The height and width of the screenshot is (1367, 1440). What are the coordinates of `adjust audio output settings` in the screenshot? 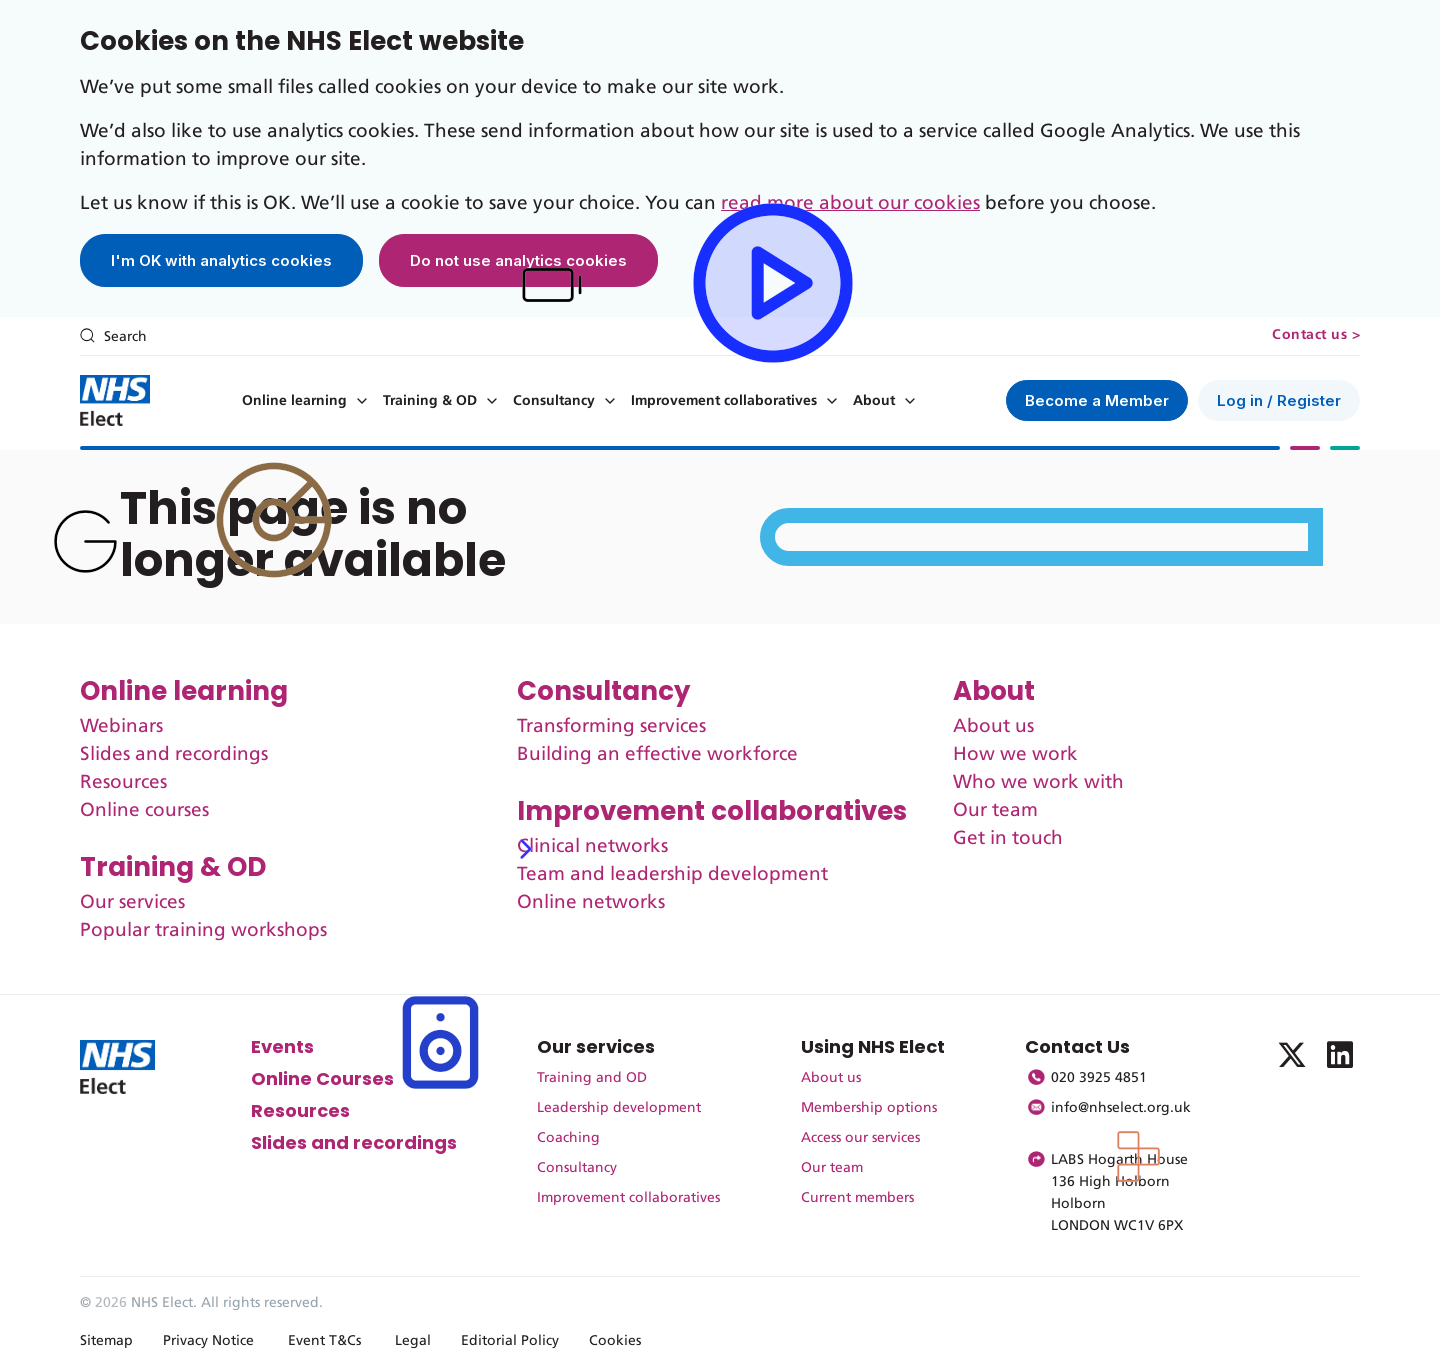 It's located at (440, 1042).